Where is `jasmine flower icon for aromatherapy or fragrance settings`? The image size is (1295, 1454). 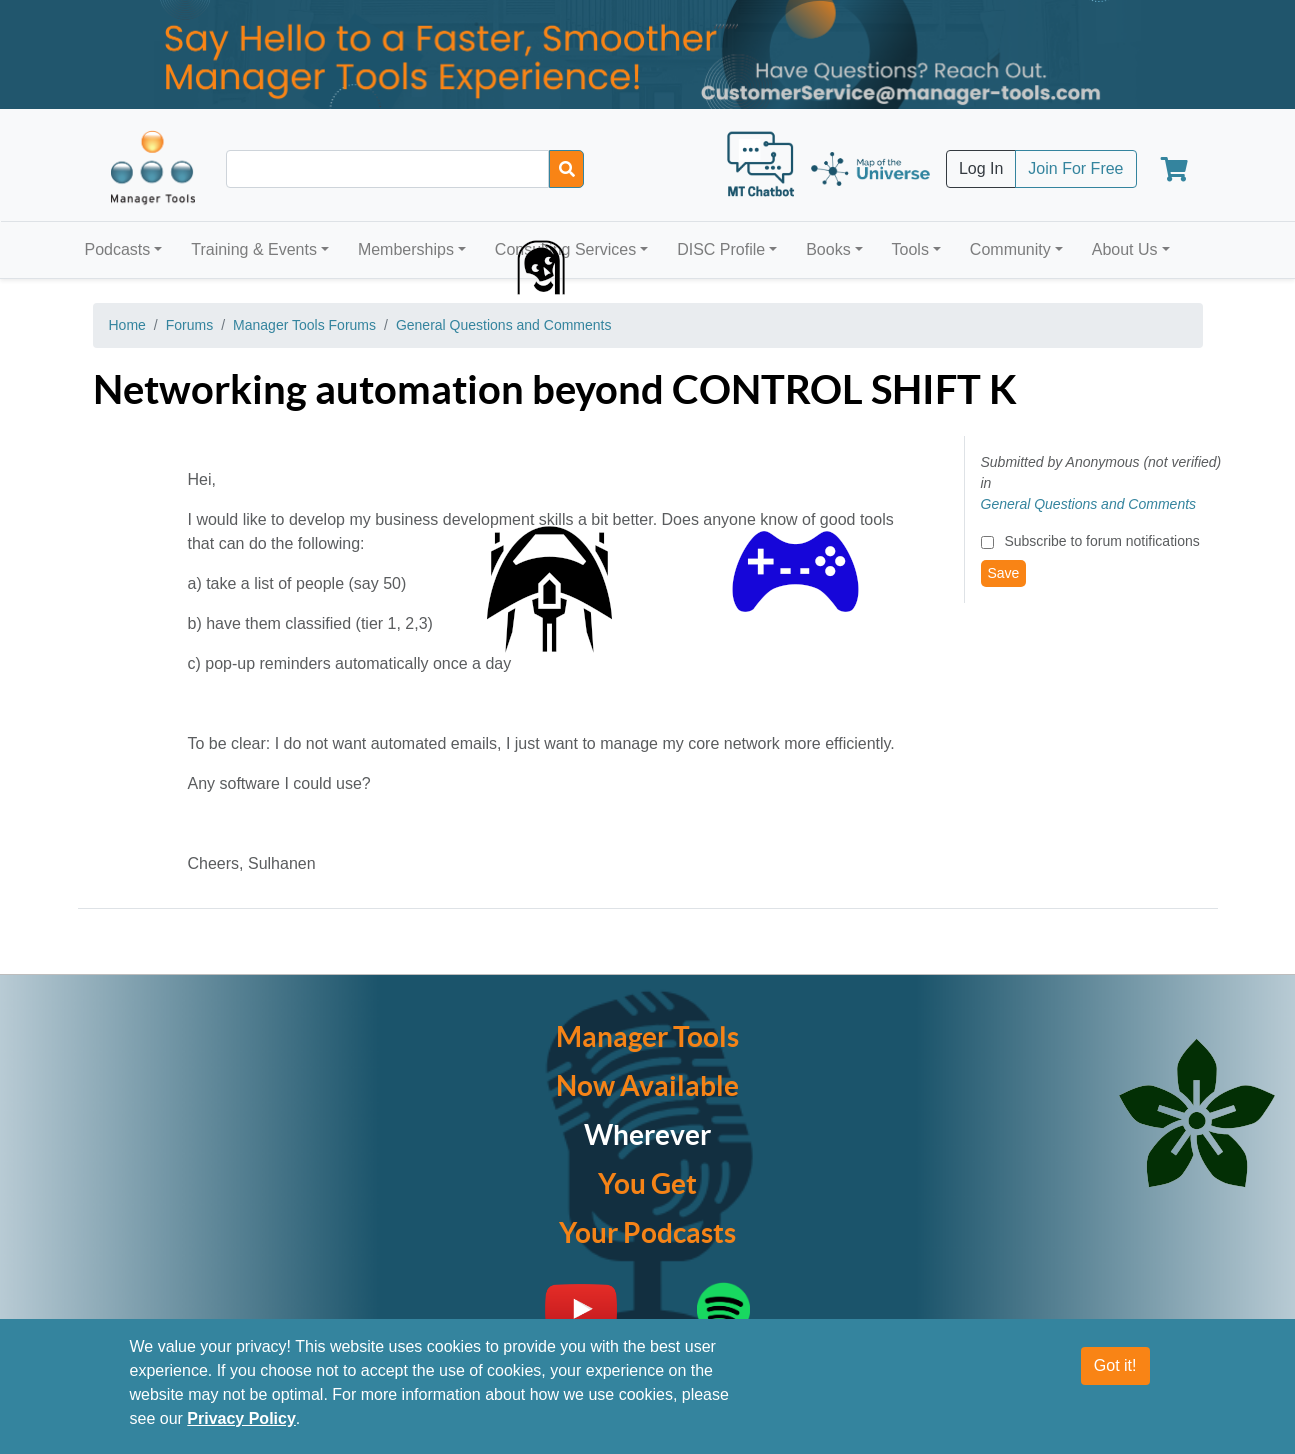 jasmine flower icon for aromatherapy or fragrance settings is located at coordinates (1197, 1113).